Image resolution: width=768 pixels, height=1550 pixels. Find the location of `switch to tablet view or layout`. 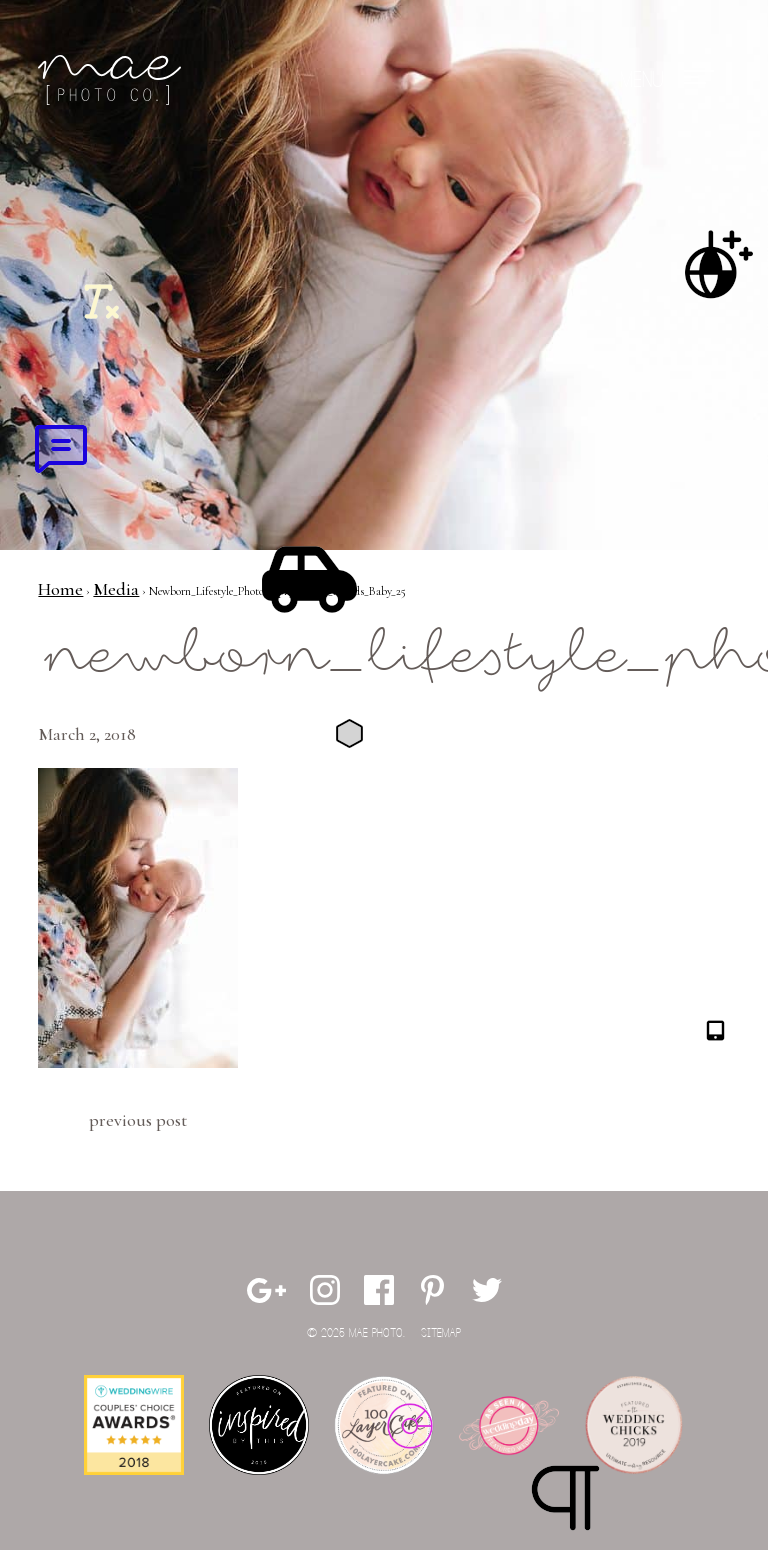

switch to tablet view or layout is located at coordinates (715, 1030).